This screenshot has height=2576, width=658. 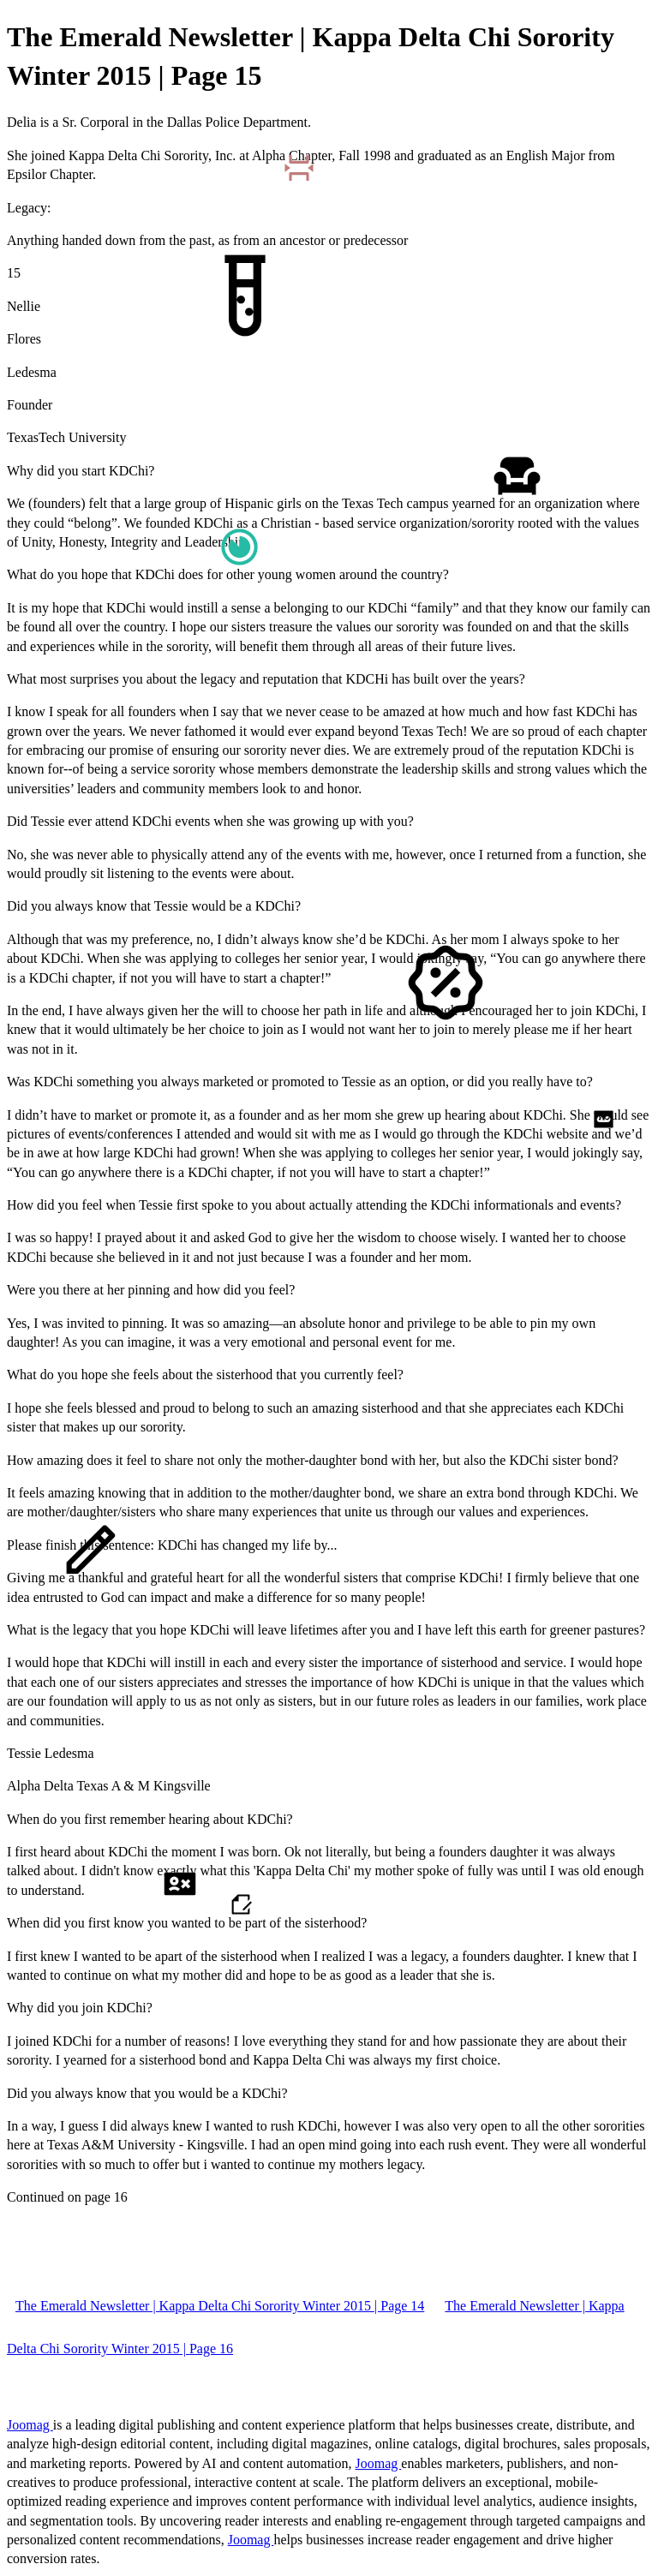 What do you see at coordinates (245, 296) in the screenshot?
I see `access lab results or test data` at bounding box center [245, 296].